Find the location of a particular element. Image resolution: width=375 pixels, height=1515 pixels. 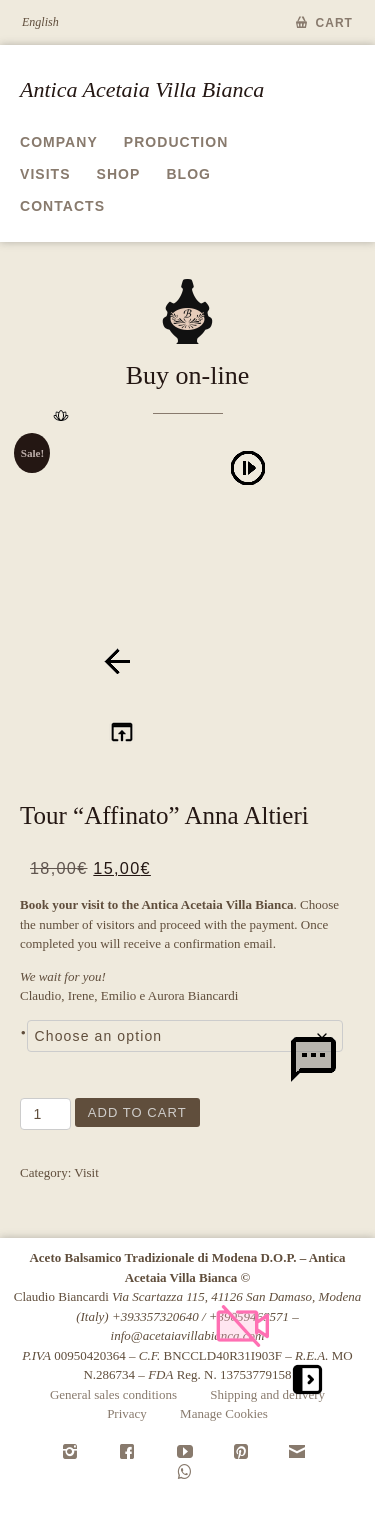

open link in browser is located at coordinates (122, 732).